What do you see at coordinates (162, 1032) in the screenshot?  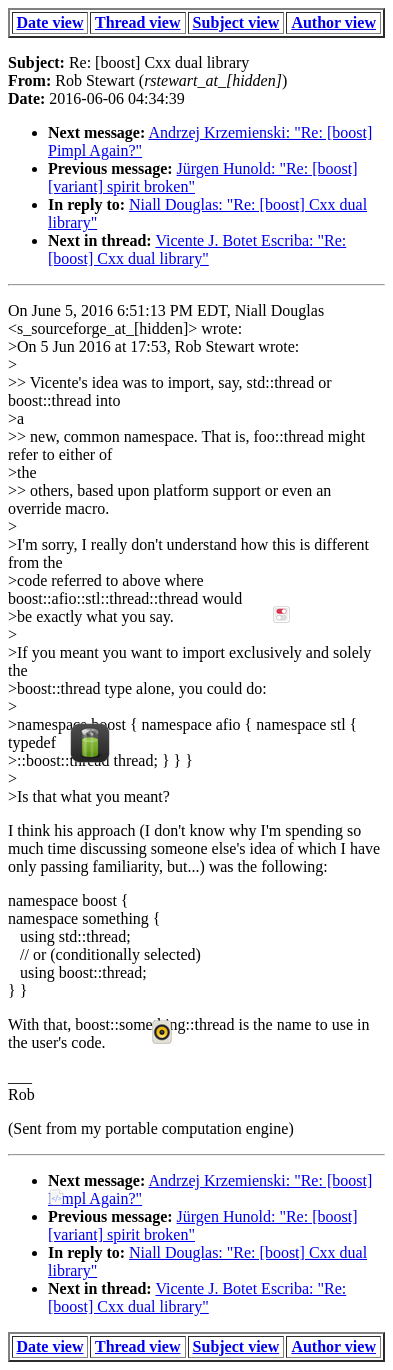 I see `open Rhythmbox music player` at bounding box center [162, 1032].